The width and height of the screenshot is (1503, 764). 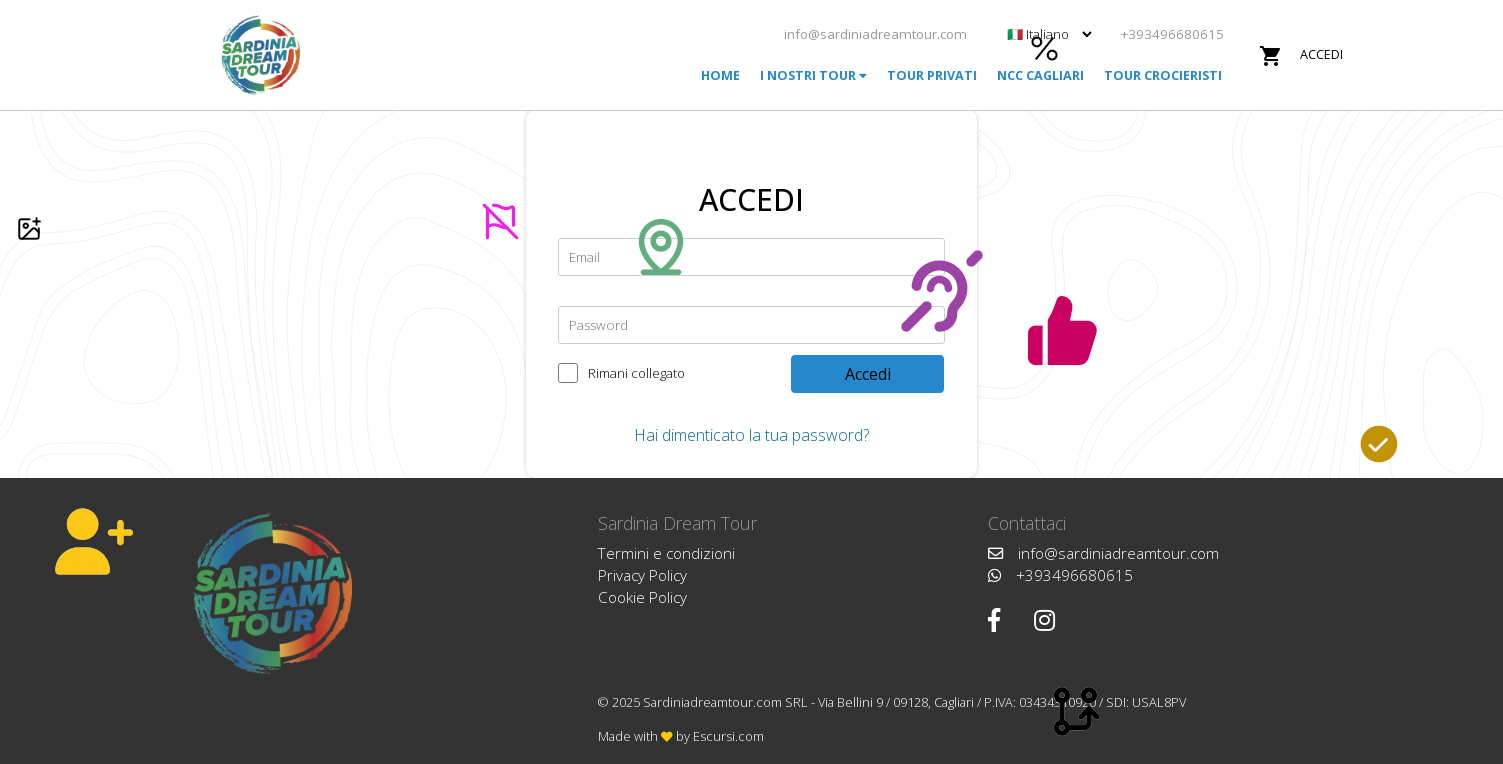 What do you see at coordinates (500, 221) in the screenshot?
I see `remove flag or marker` at bounding box center [500, 221].